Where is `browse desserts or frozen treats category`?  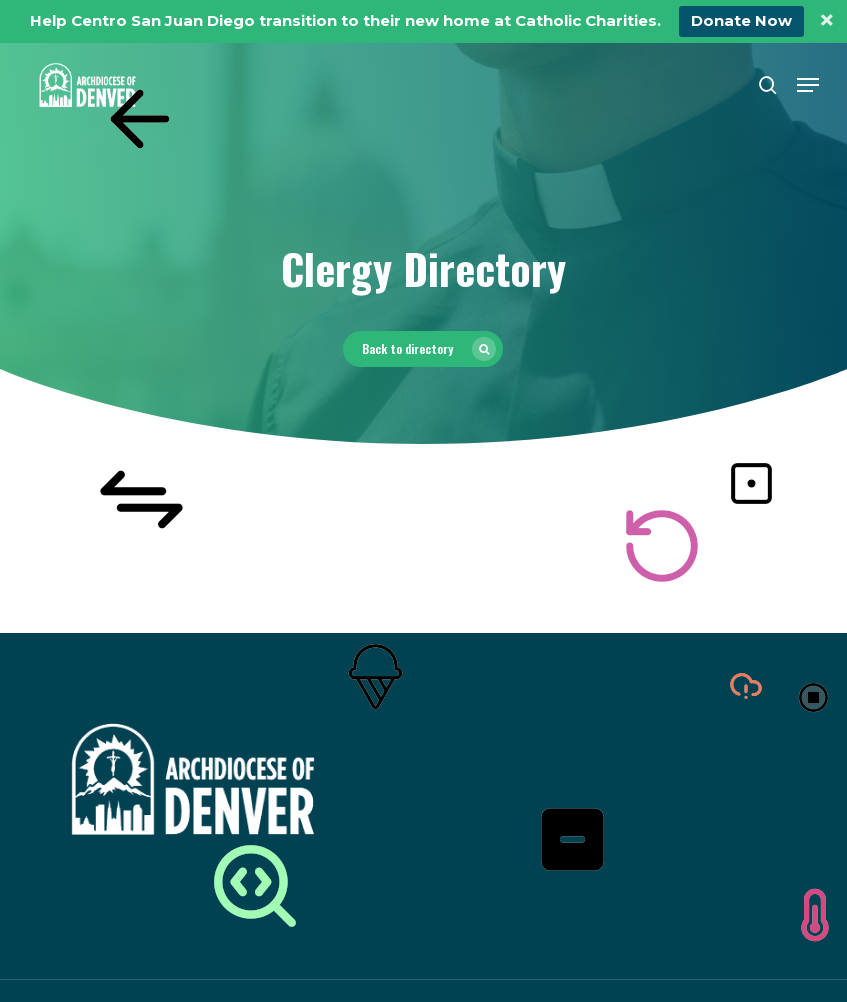
browse desserts or frozen treats category is located at coordinates (375, 675).